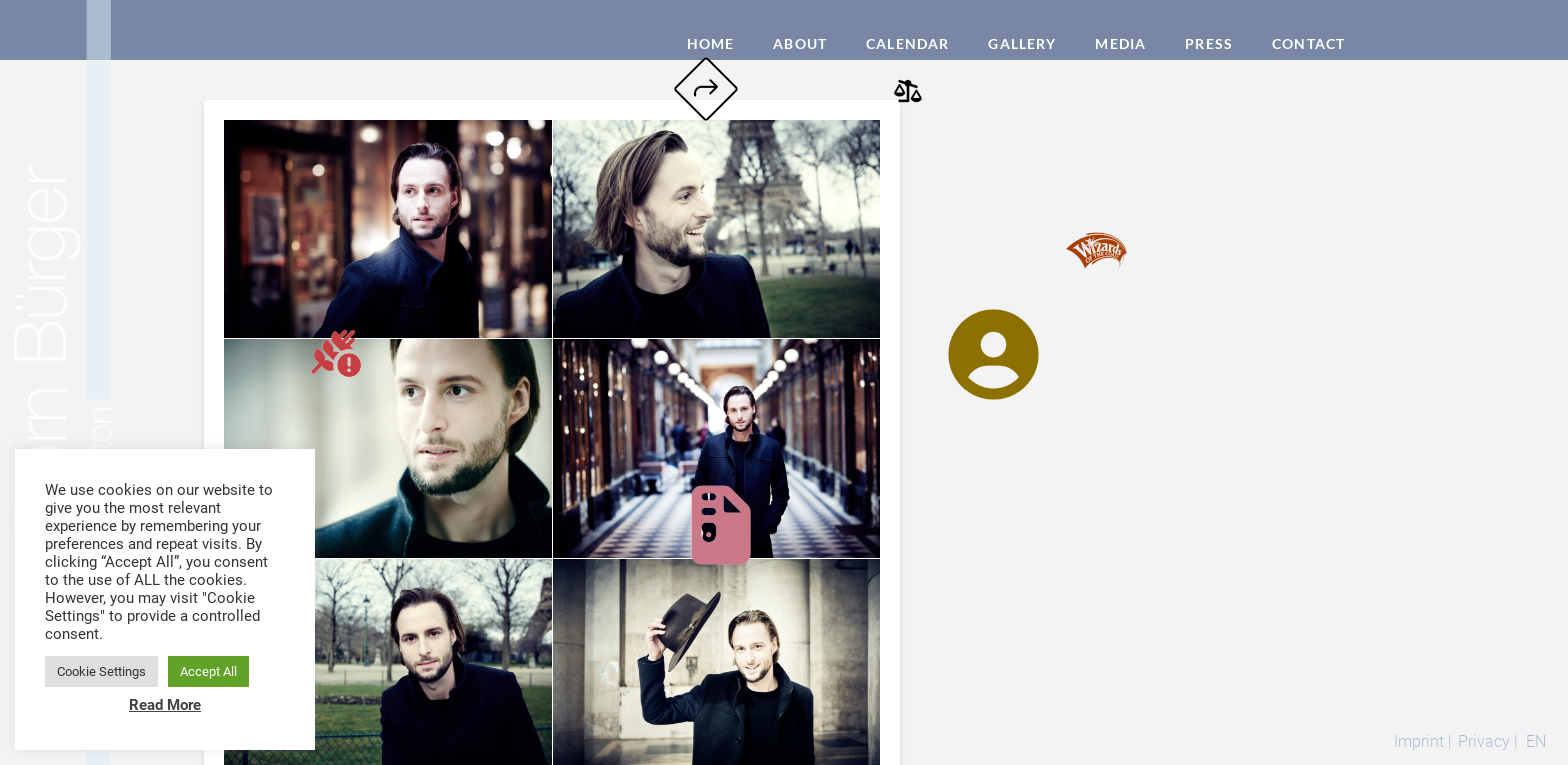  Describe the element at coordinates (721, 525) in the screenshot. I see `view or open a compressed archive file` at that location.